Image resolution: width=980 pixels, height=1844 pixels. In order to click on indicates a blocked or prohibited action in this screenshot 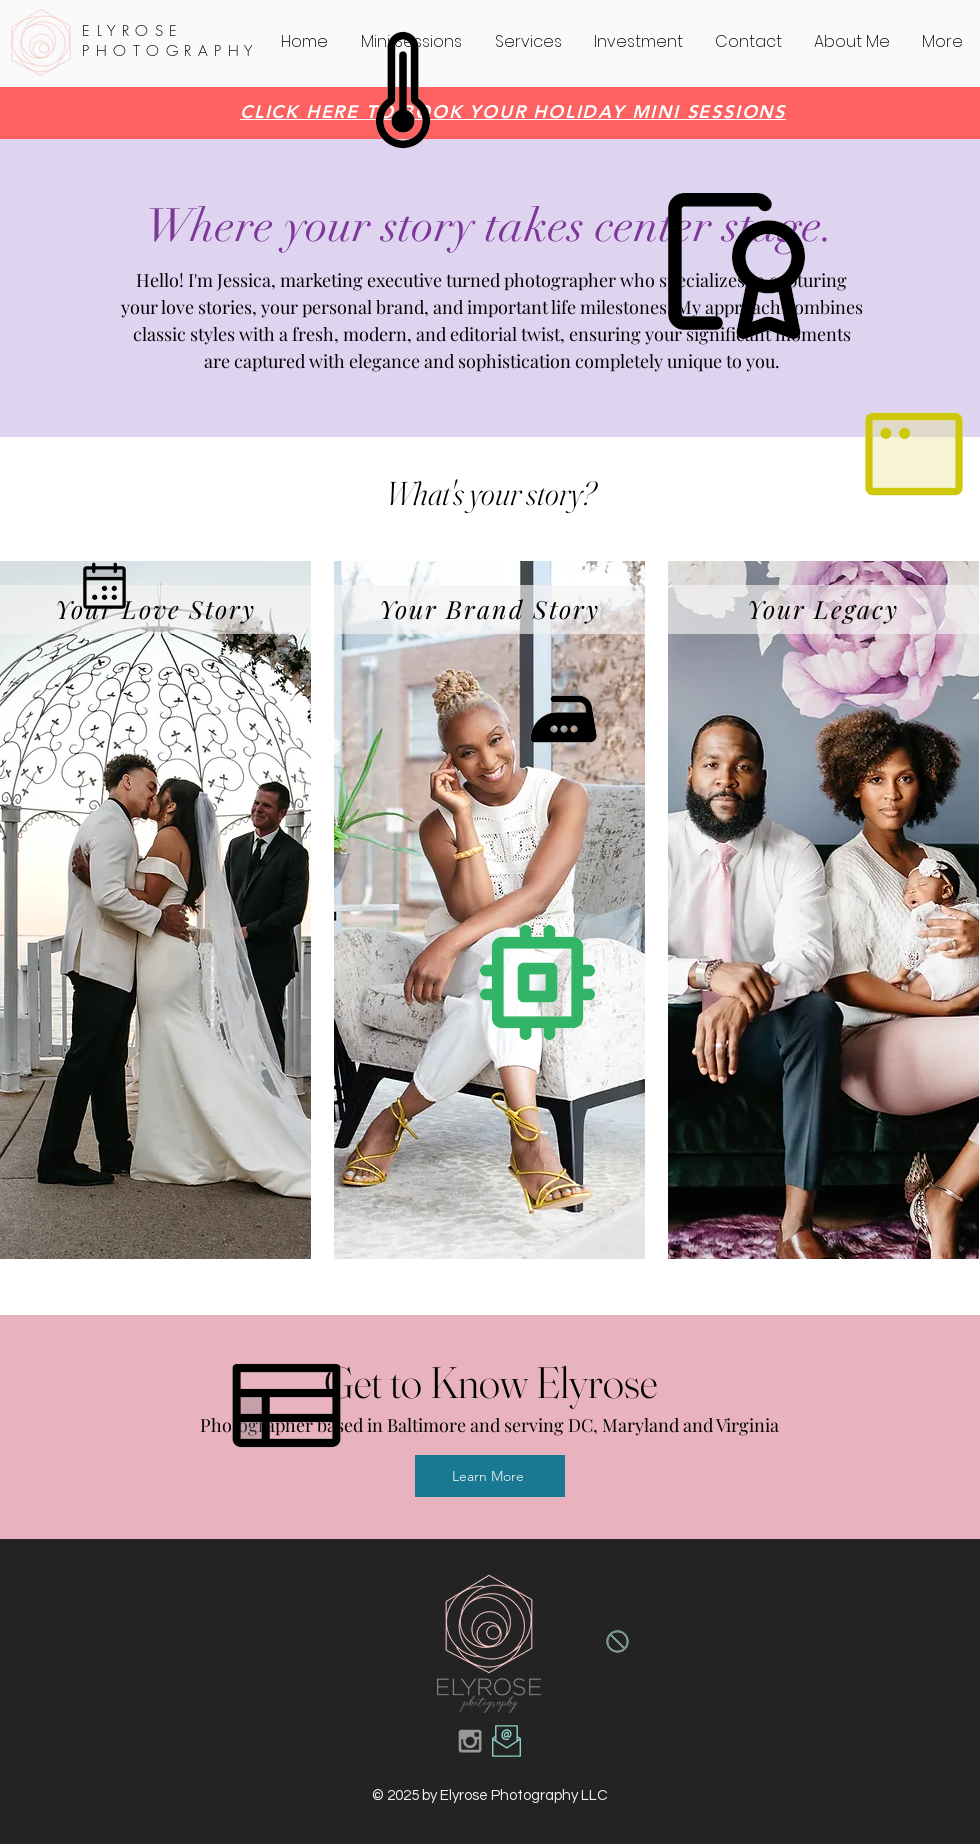, I will do `click(617, 1641)`.